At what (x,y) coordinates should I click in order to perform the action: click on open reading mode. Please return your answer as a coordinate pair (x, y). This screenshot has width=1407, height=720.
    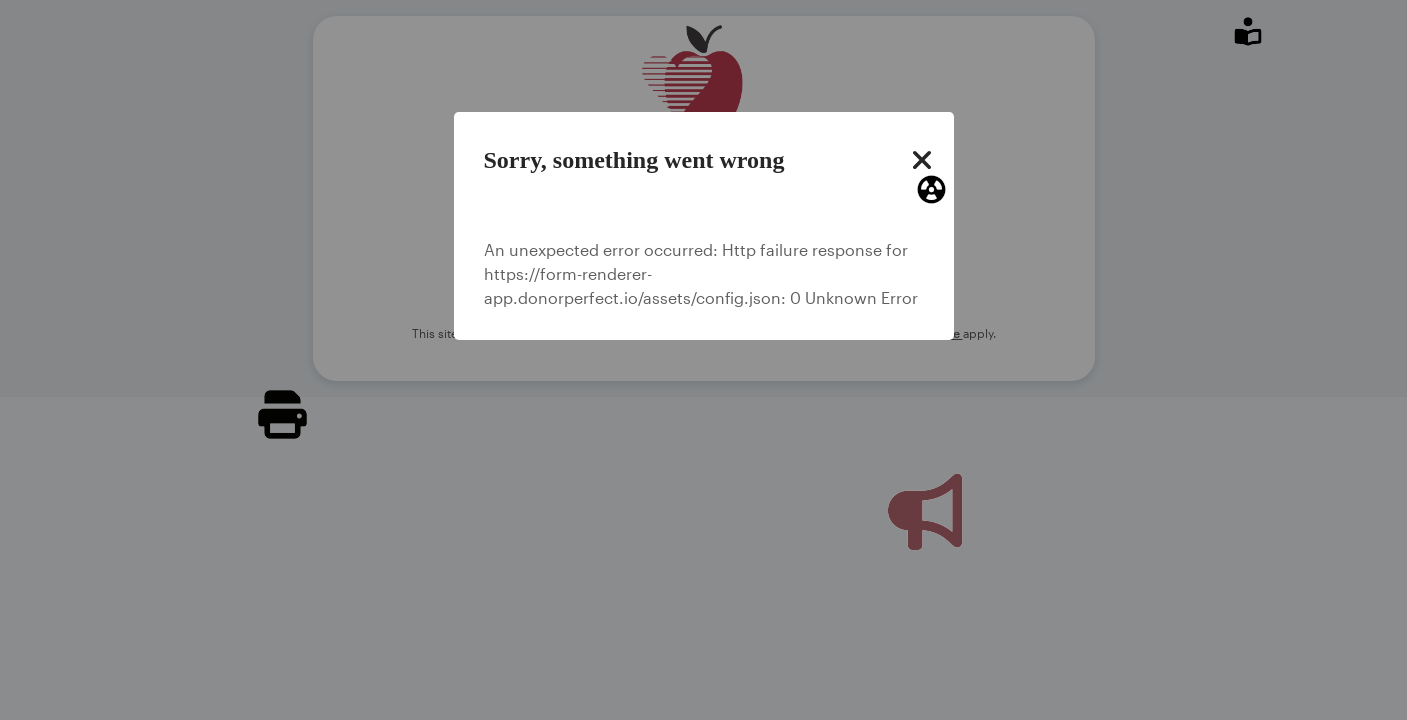
    Looking at the image, I should click on (1248, 32).